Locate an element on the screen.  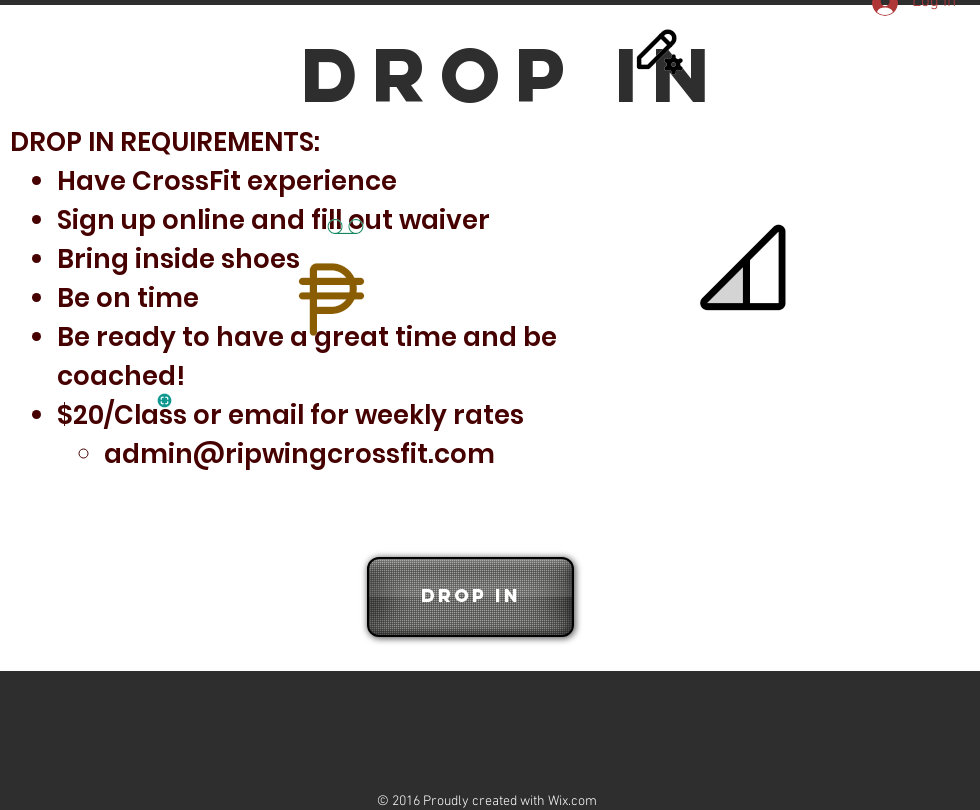
indicates medium cellular signal strength is located at coordinates (750, 271).